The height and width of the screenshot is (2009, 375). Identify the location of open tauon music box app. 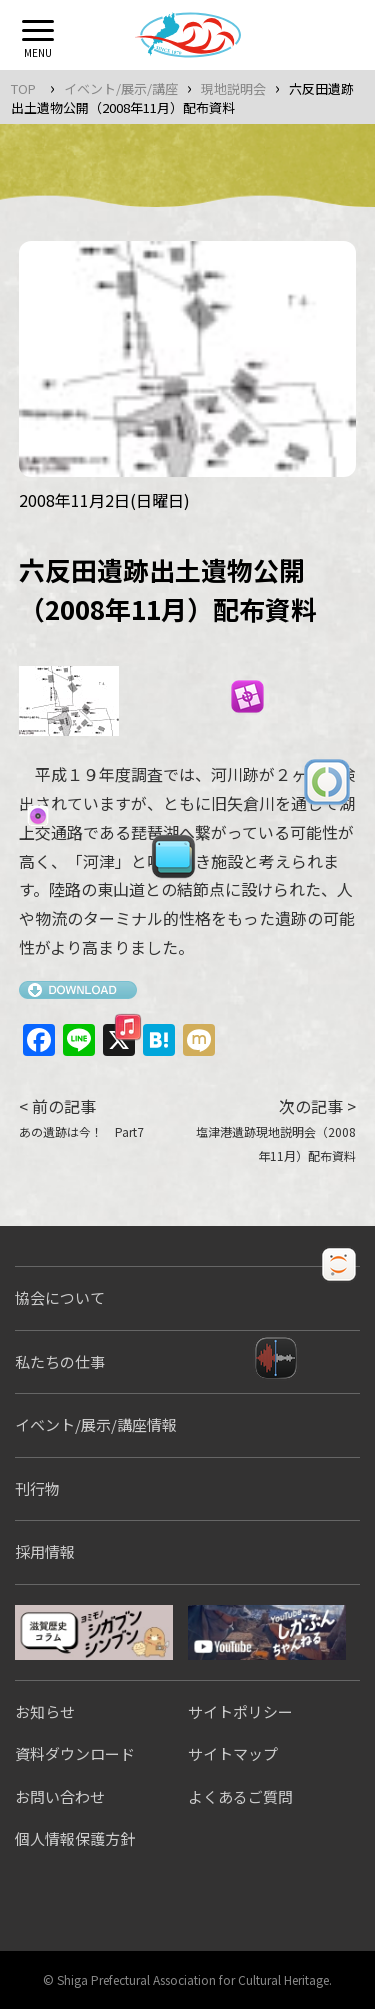
(38, 816).